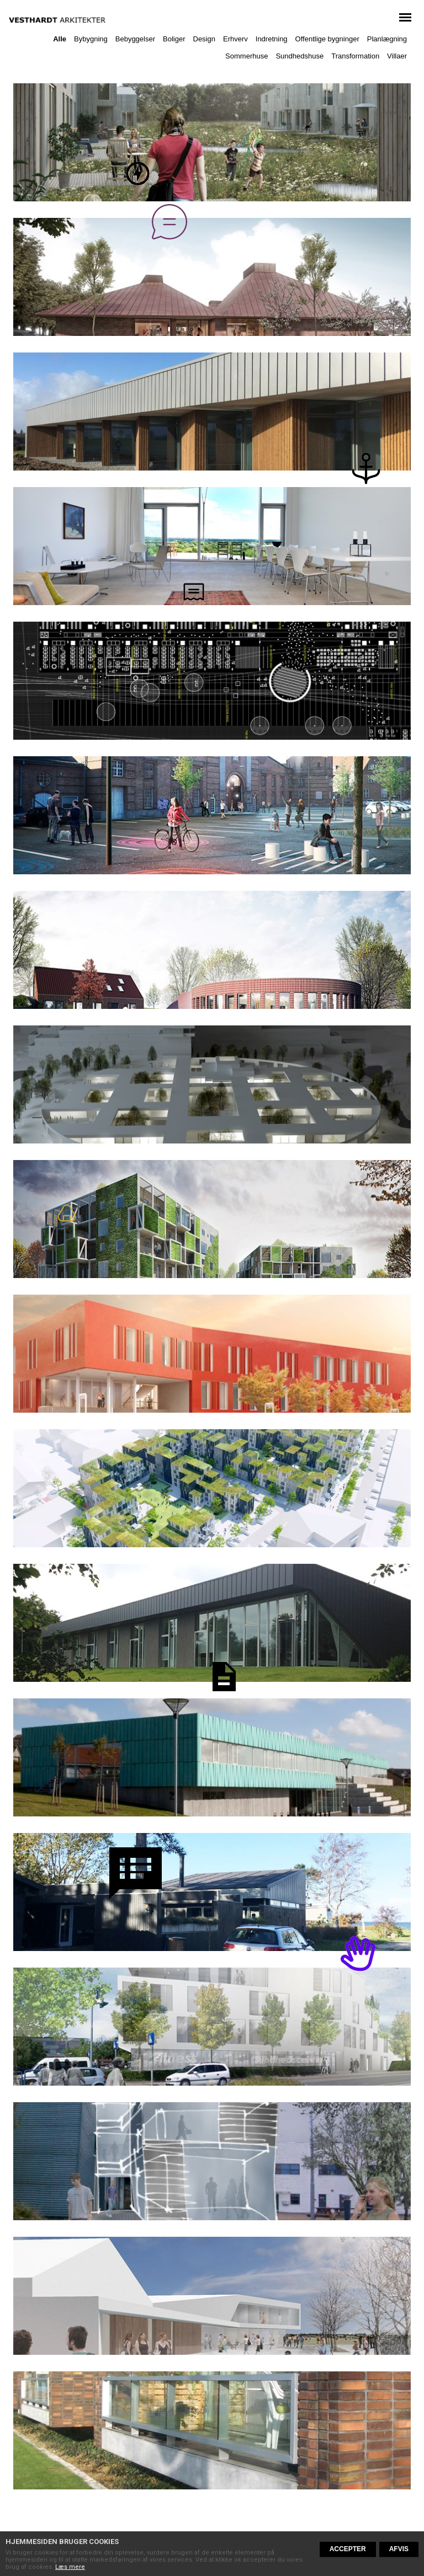 Image resolution: width=424 pixels, height=2576 pixels. What do you see at coordinates (169, 222) in the screenshot?
I see `open chat or messaging` at bounding box center [169, 222].